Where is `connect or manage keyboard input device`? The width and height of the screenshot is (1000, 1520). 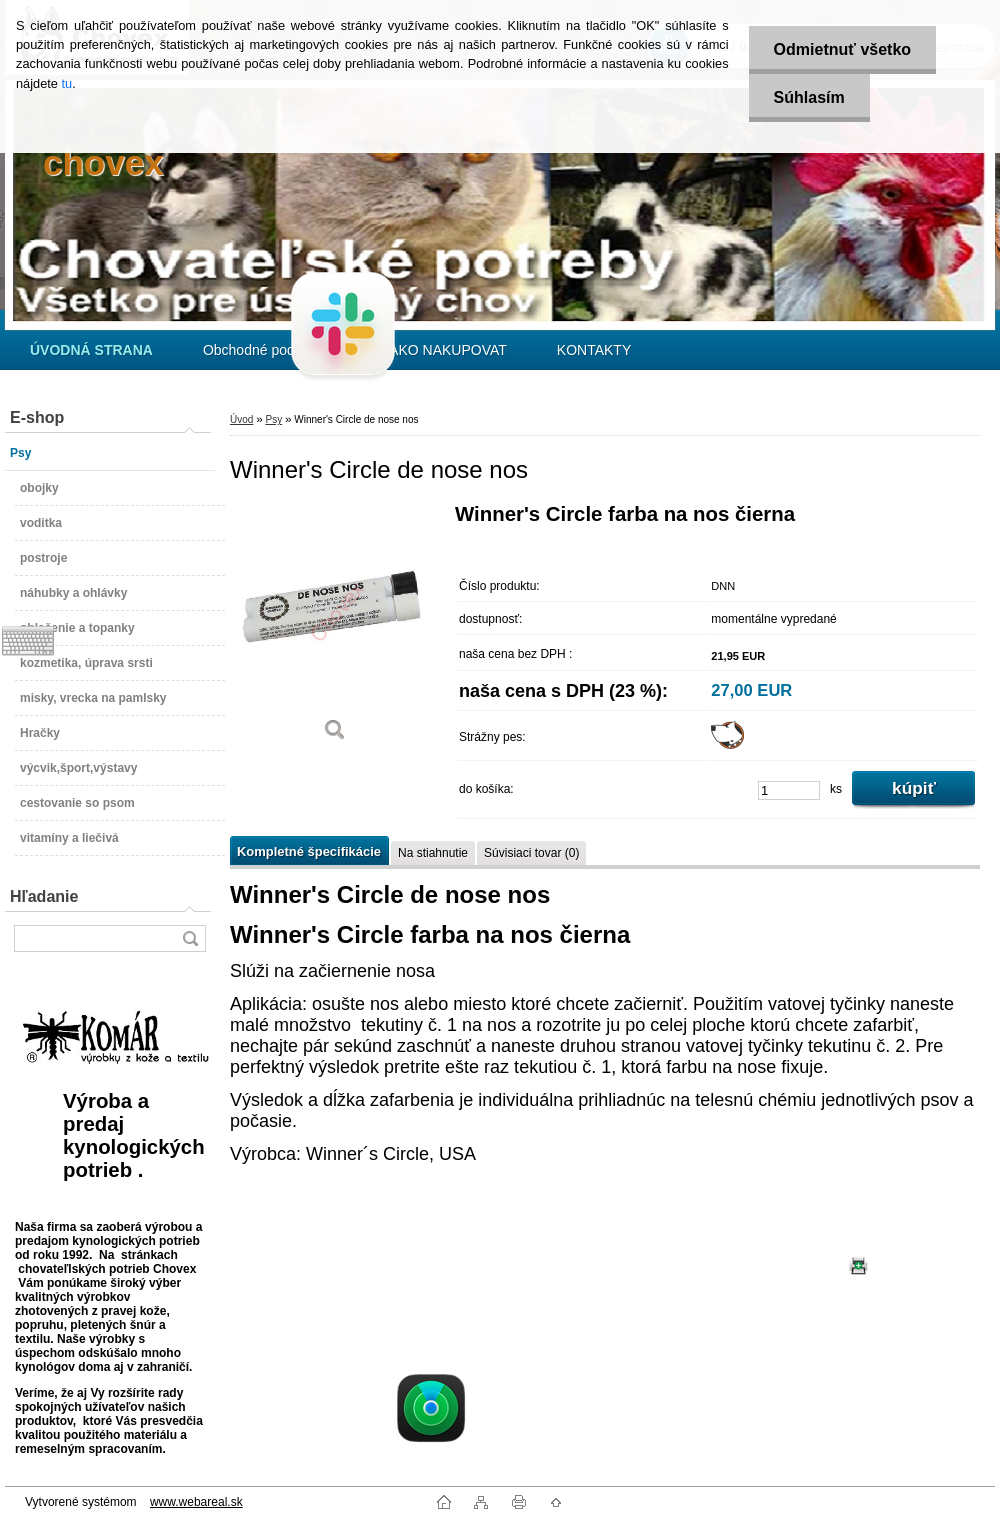
connect or manage keyboard input device is located at coordinates (28, 641).